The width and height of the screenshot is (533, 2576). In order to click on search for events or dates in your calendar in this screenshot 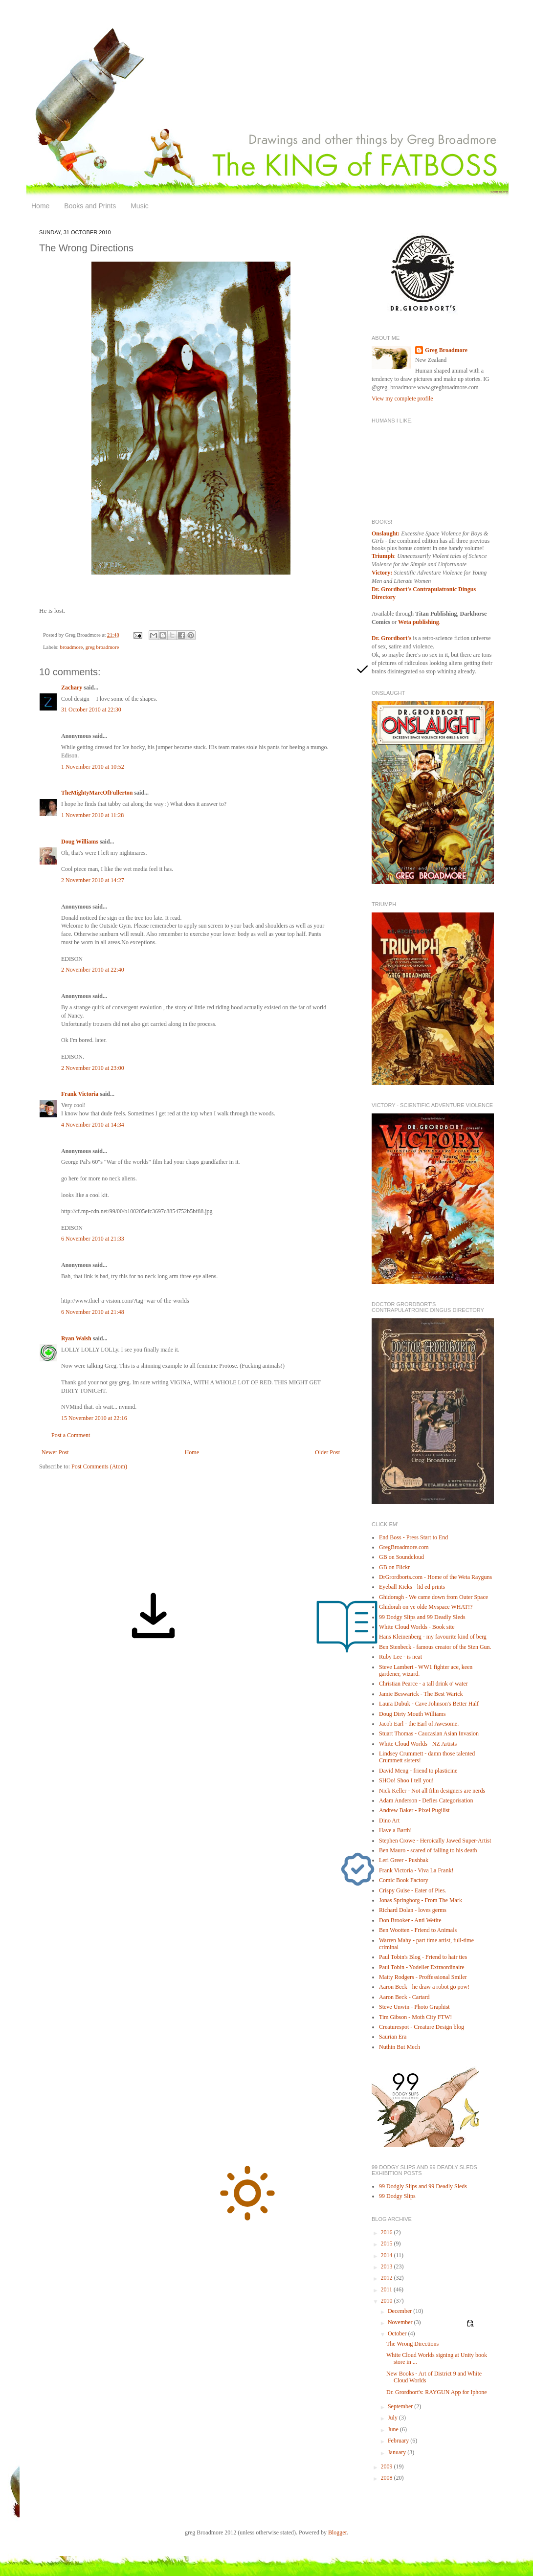, I will do `click(470, 2323)`.